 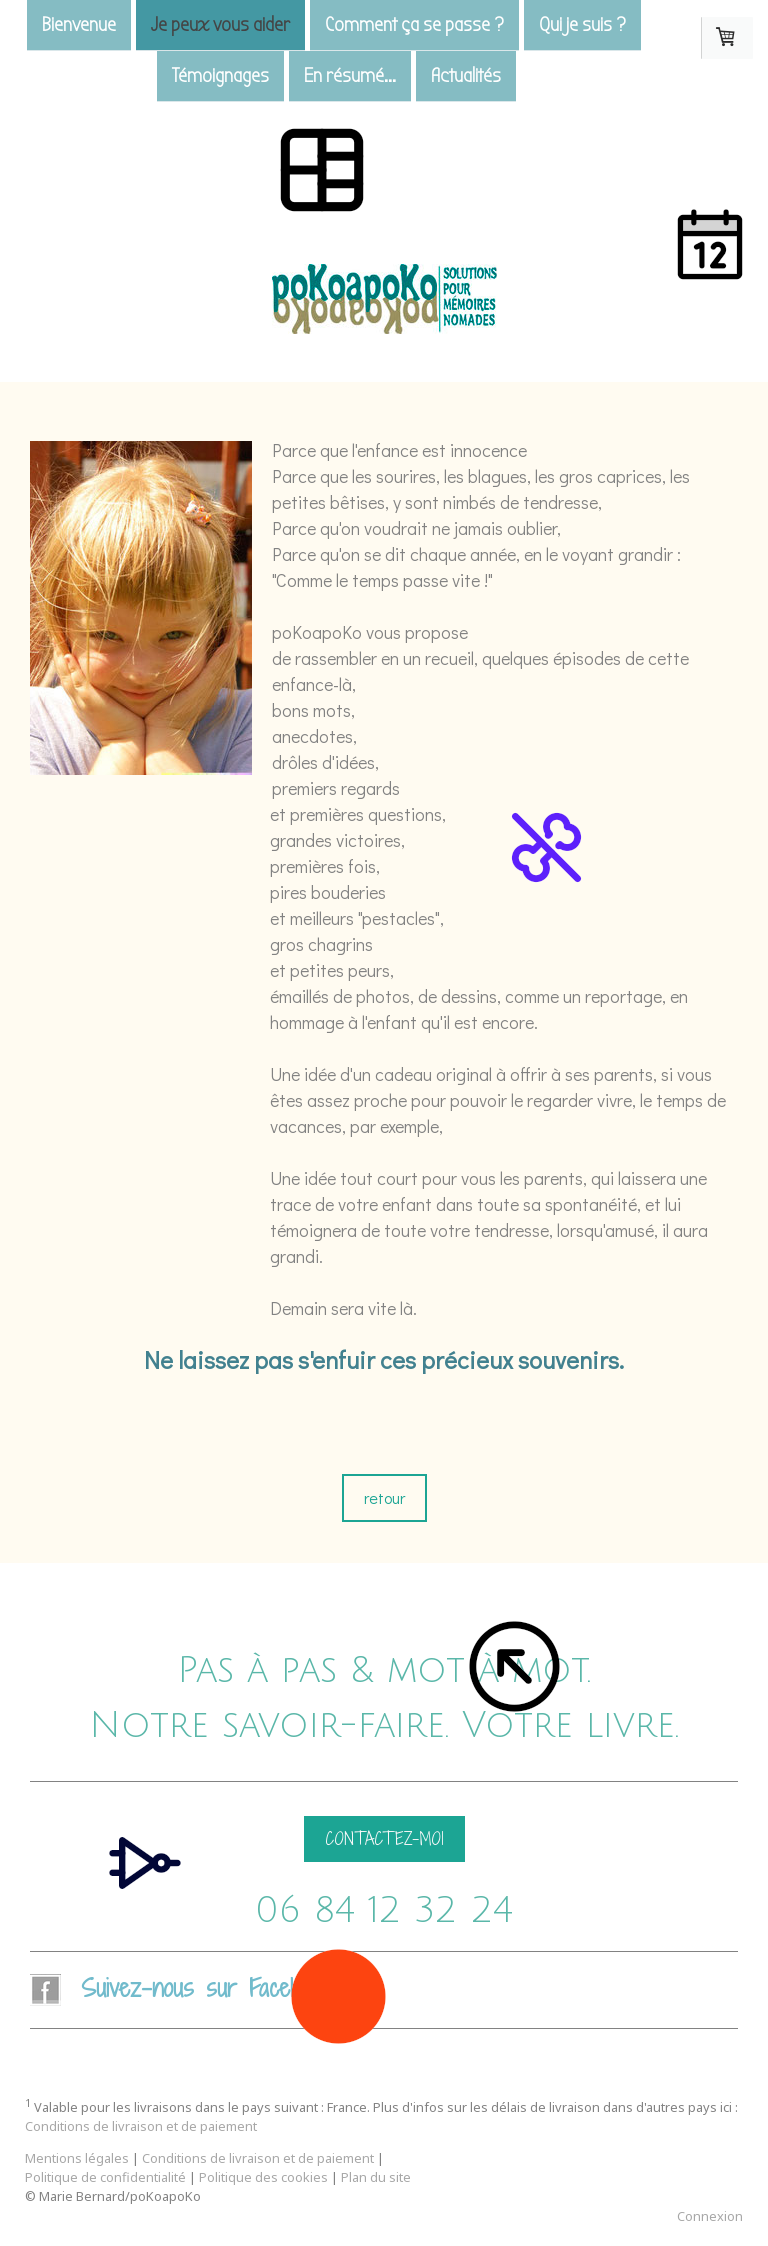 What do you see at coordinates (546, 847) in the screenshot?
I see `no treats available for pet` at bounding box center [546, 847].